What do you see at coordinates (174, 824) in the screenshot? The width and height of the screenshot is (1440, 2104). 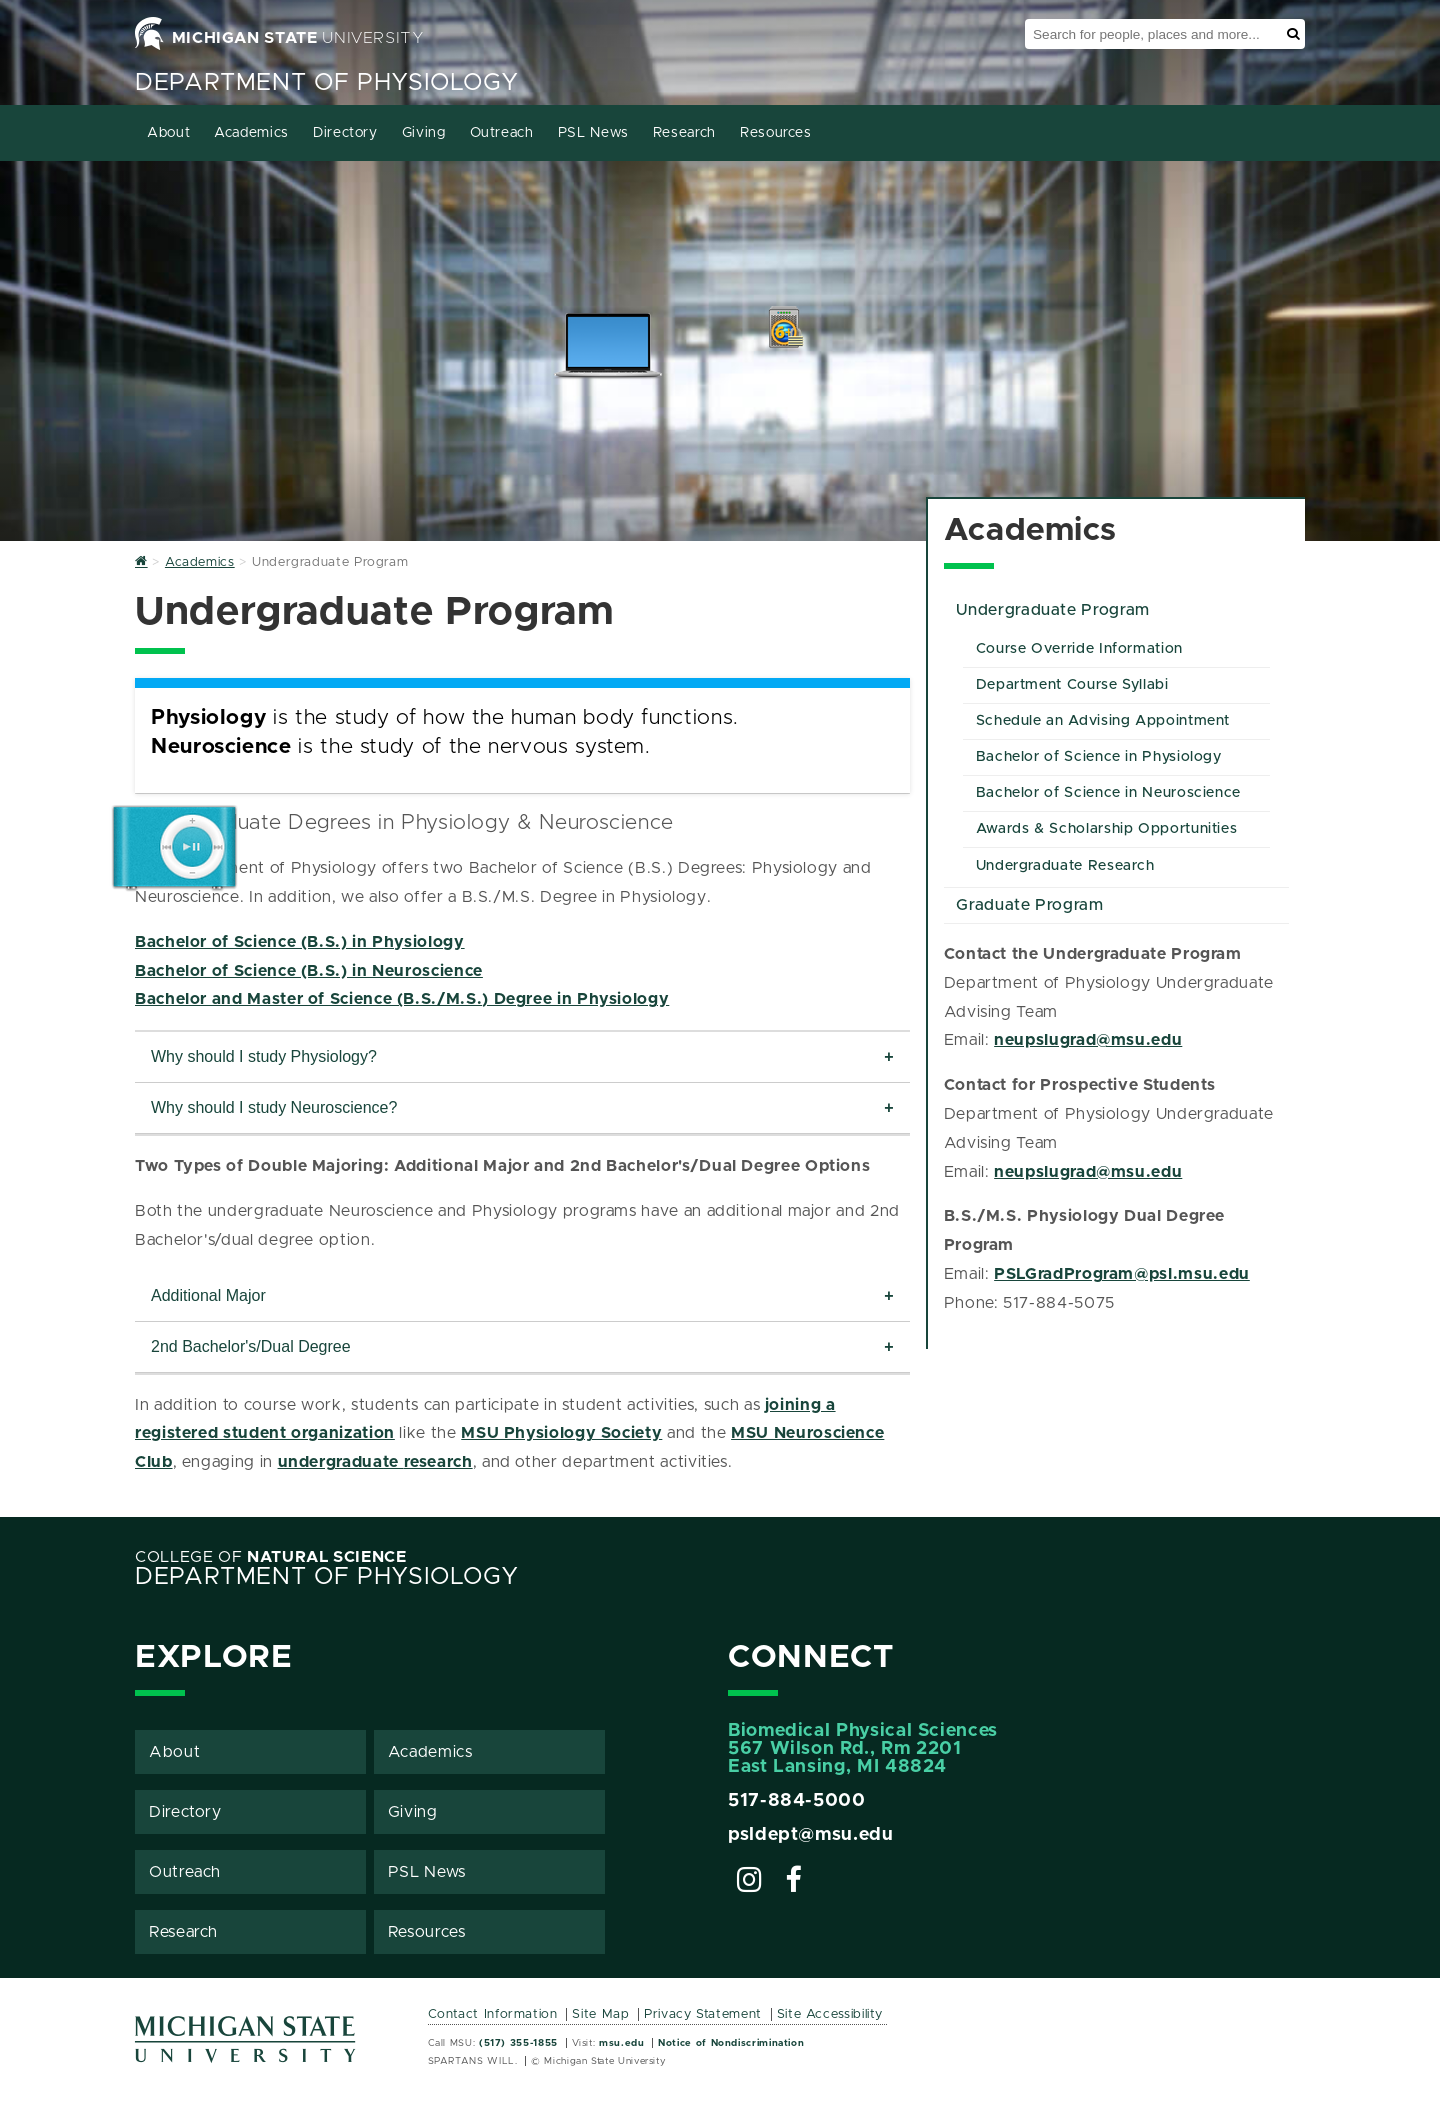 I see `iPod shuffle device connected` at bounding box center [174, 824].